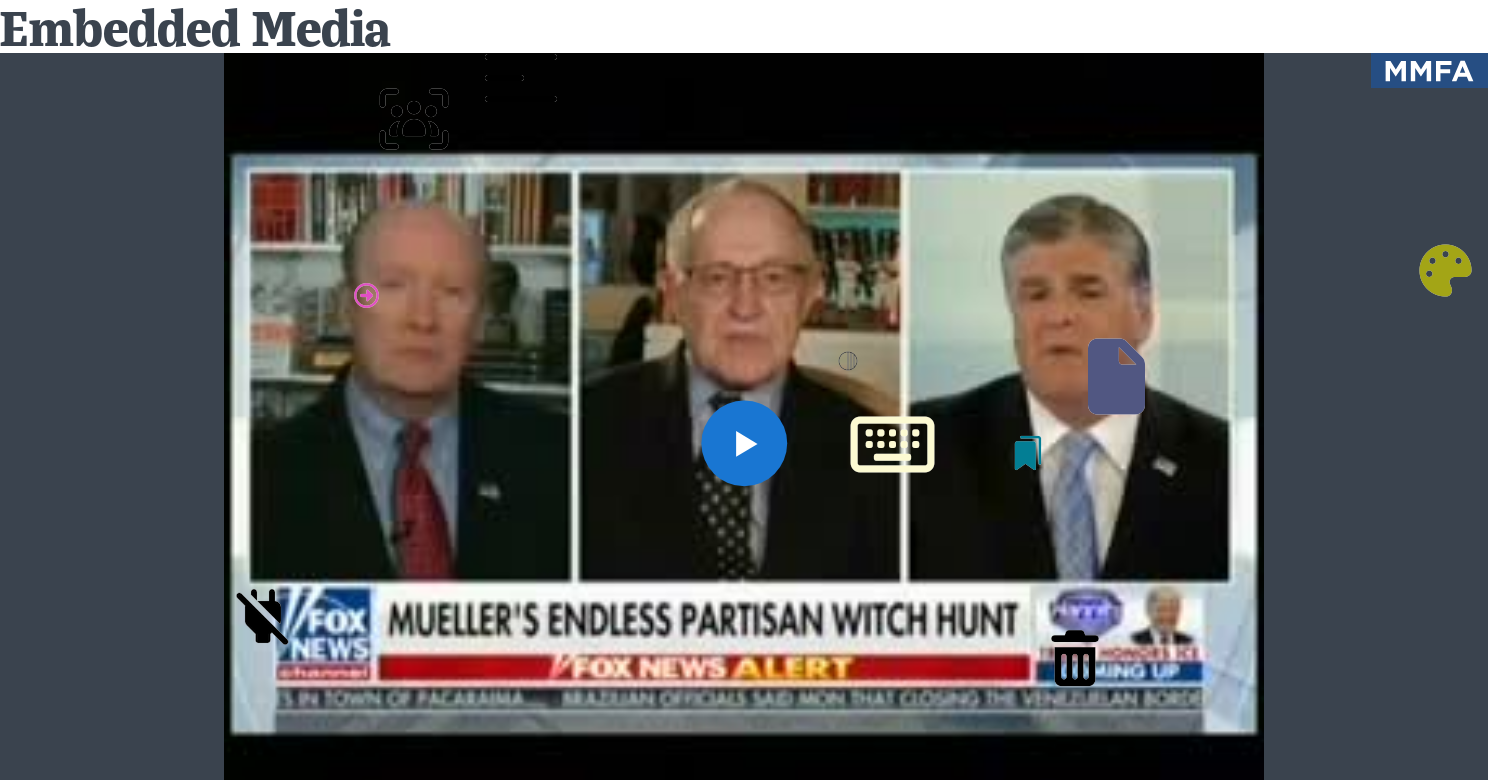 This screenshot has width=1488, height=780. I want to click on access color and theme settings, so click(1445, 270).